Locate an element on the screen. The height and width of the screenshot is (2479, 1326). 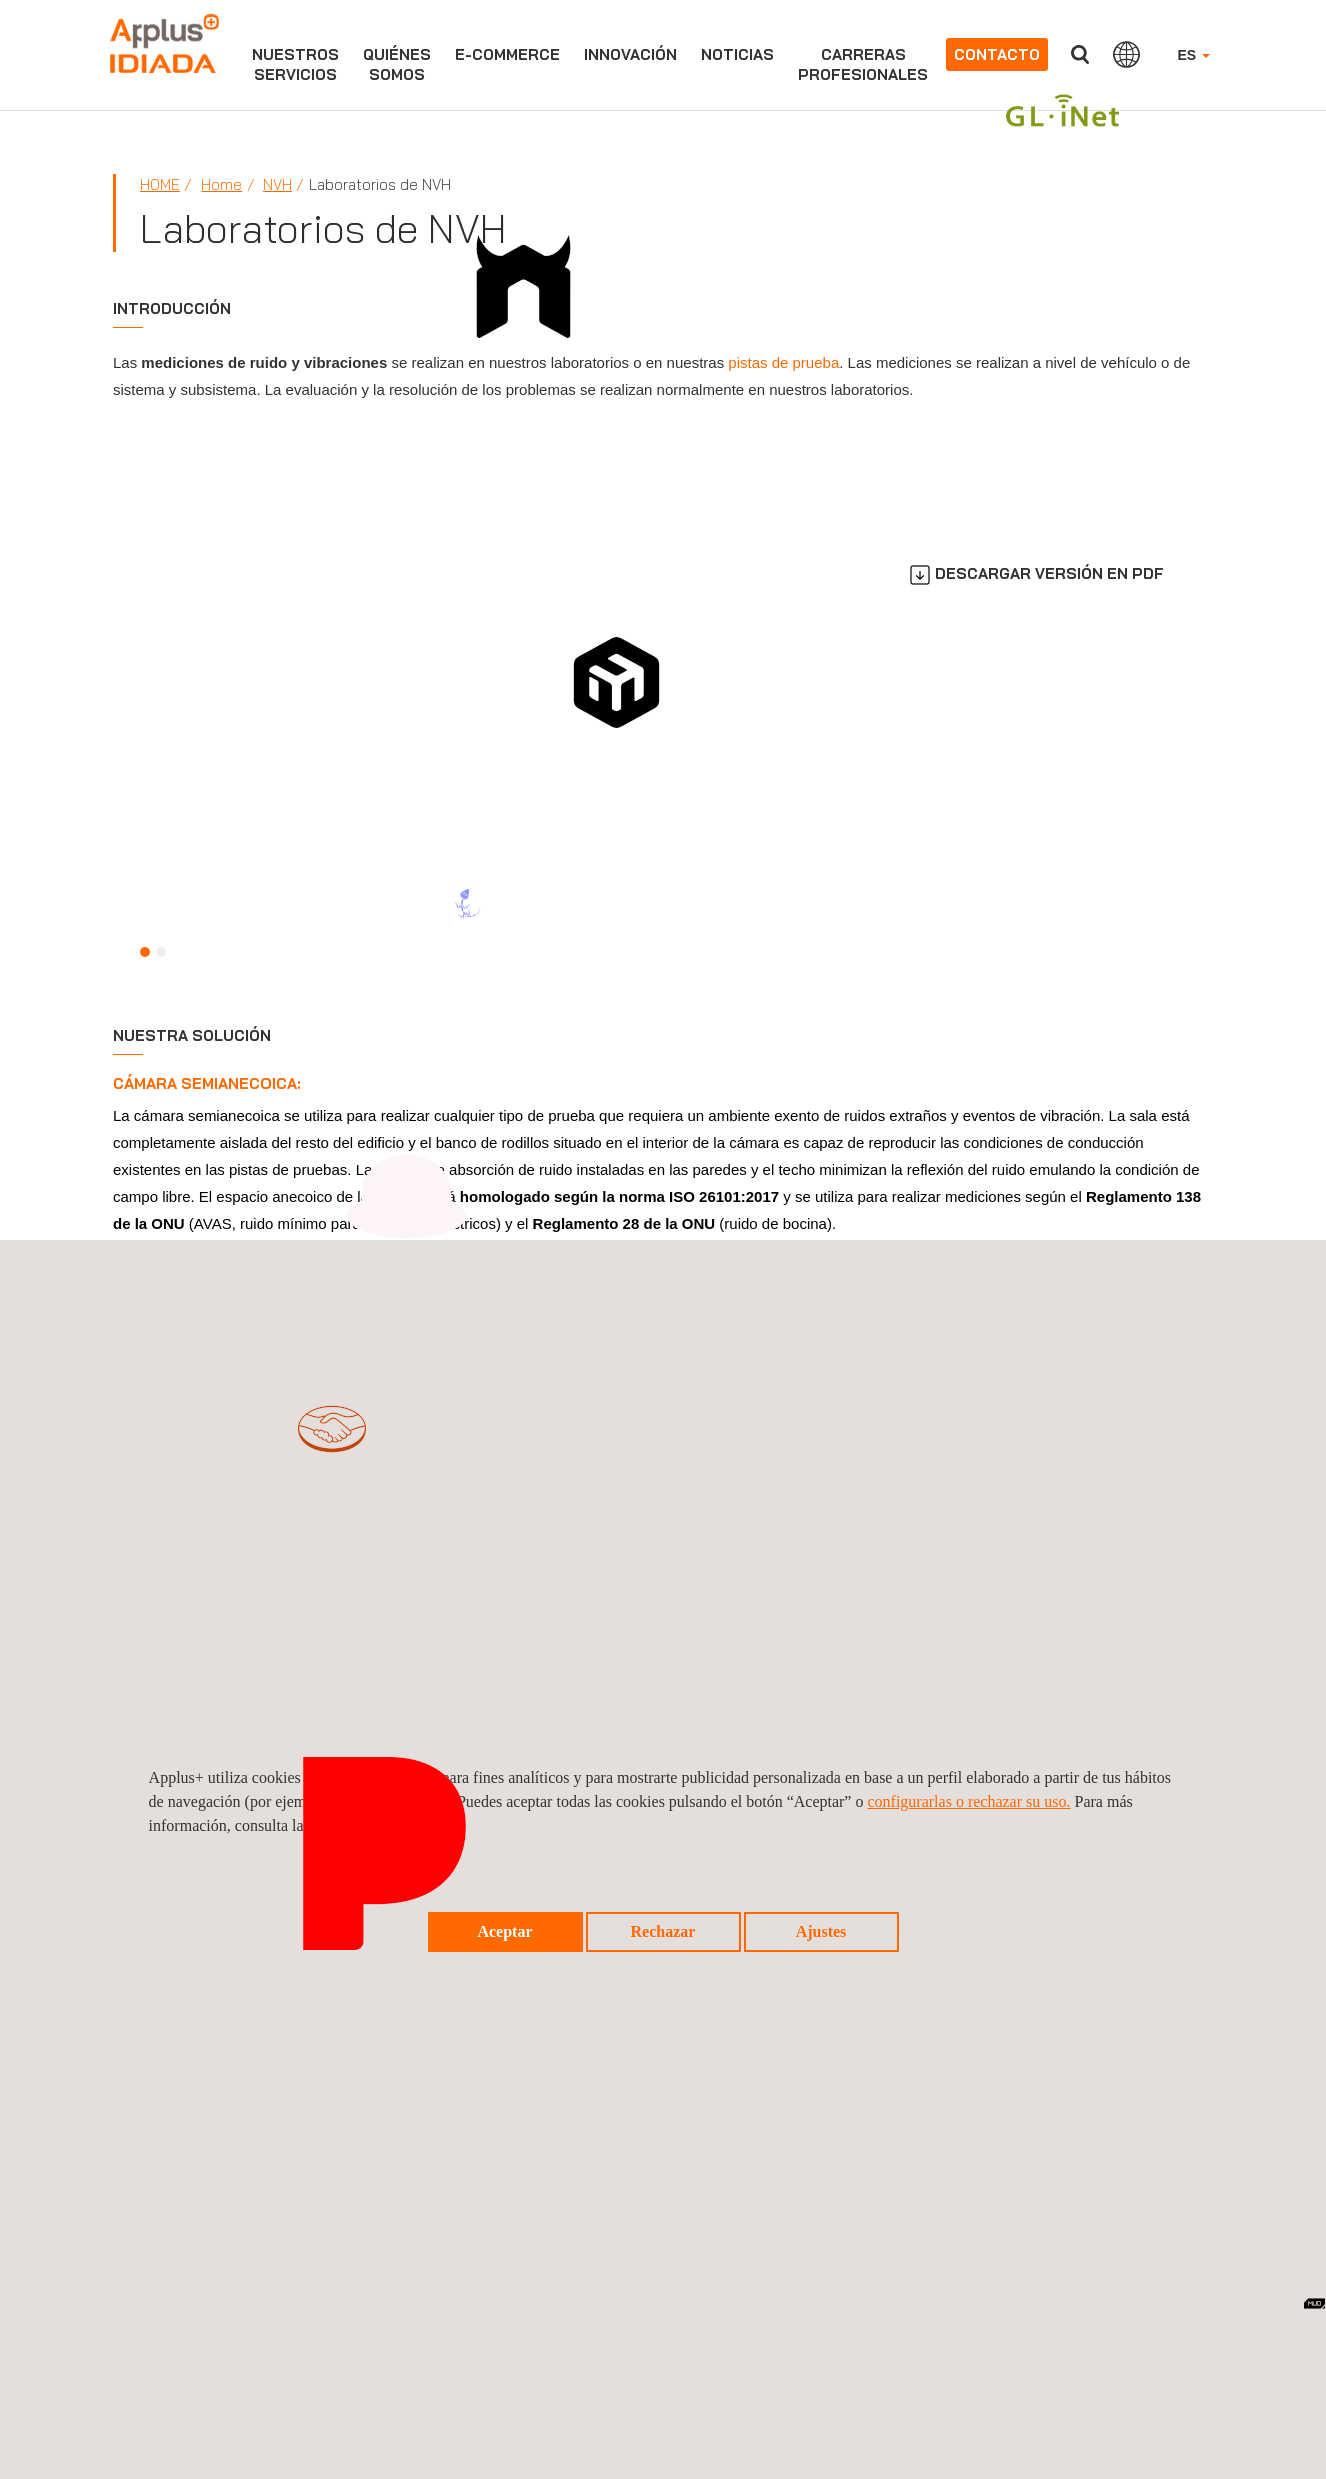
MakeUseOf (MUO) website or app logo is located at coordinates (1314, 2303).